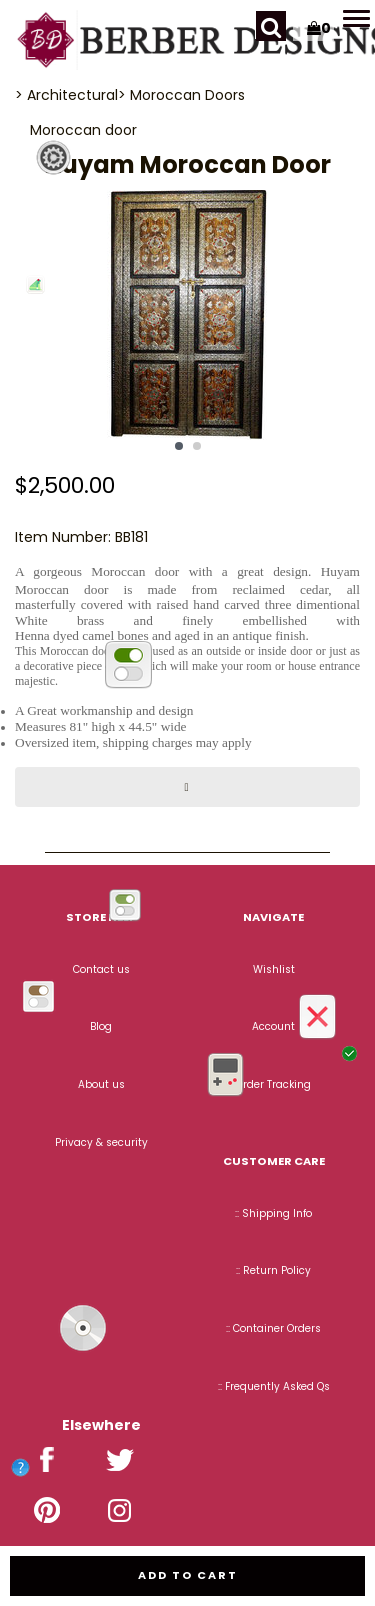  Describe the element at coordinates (53, 157) in the screenshot. I see `view or edit file properties` at that location.